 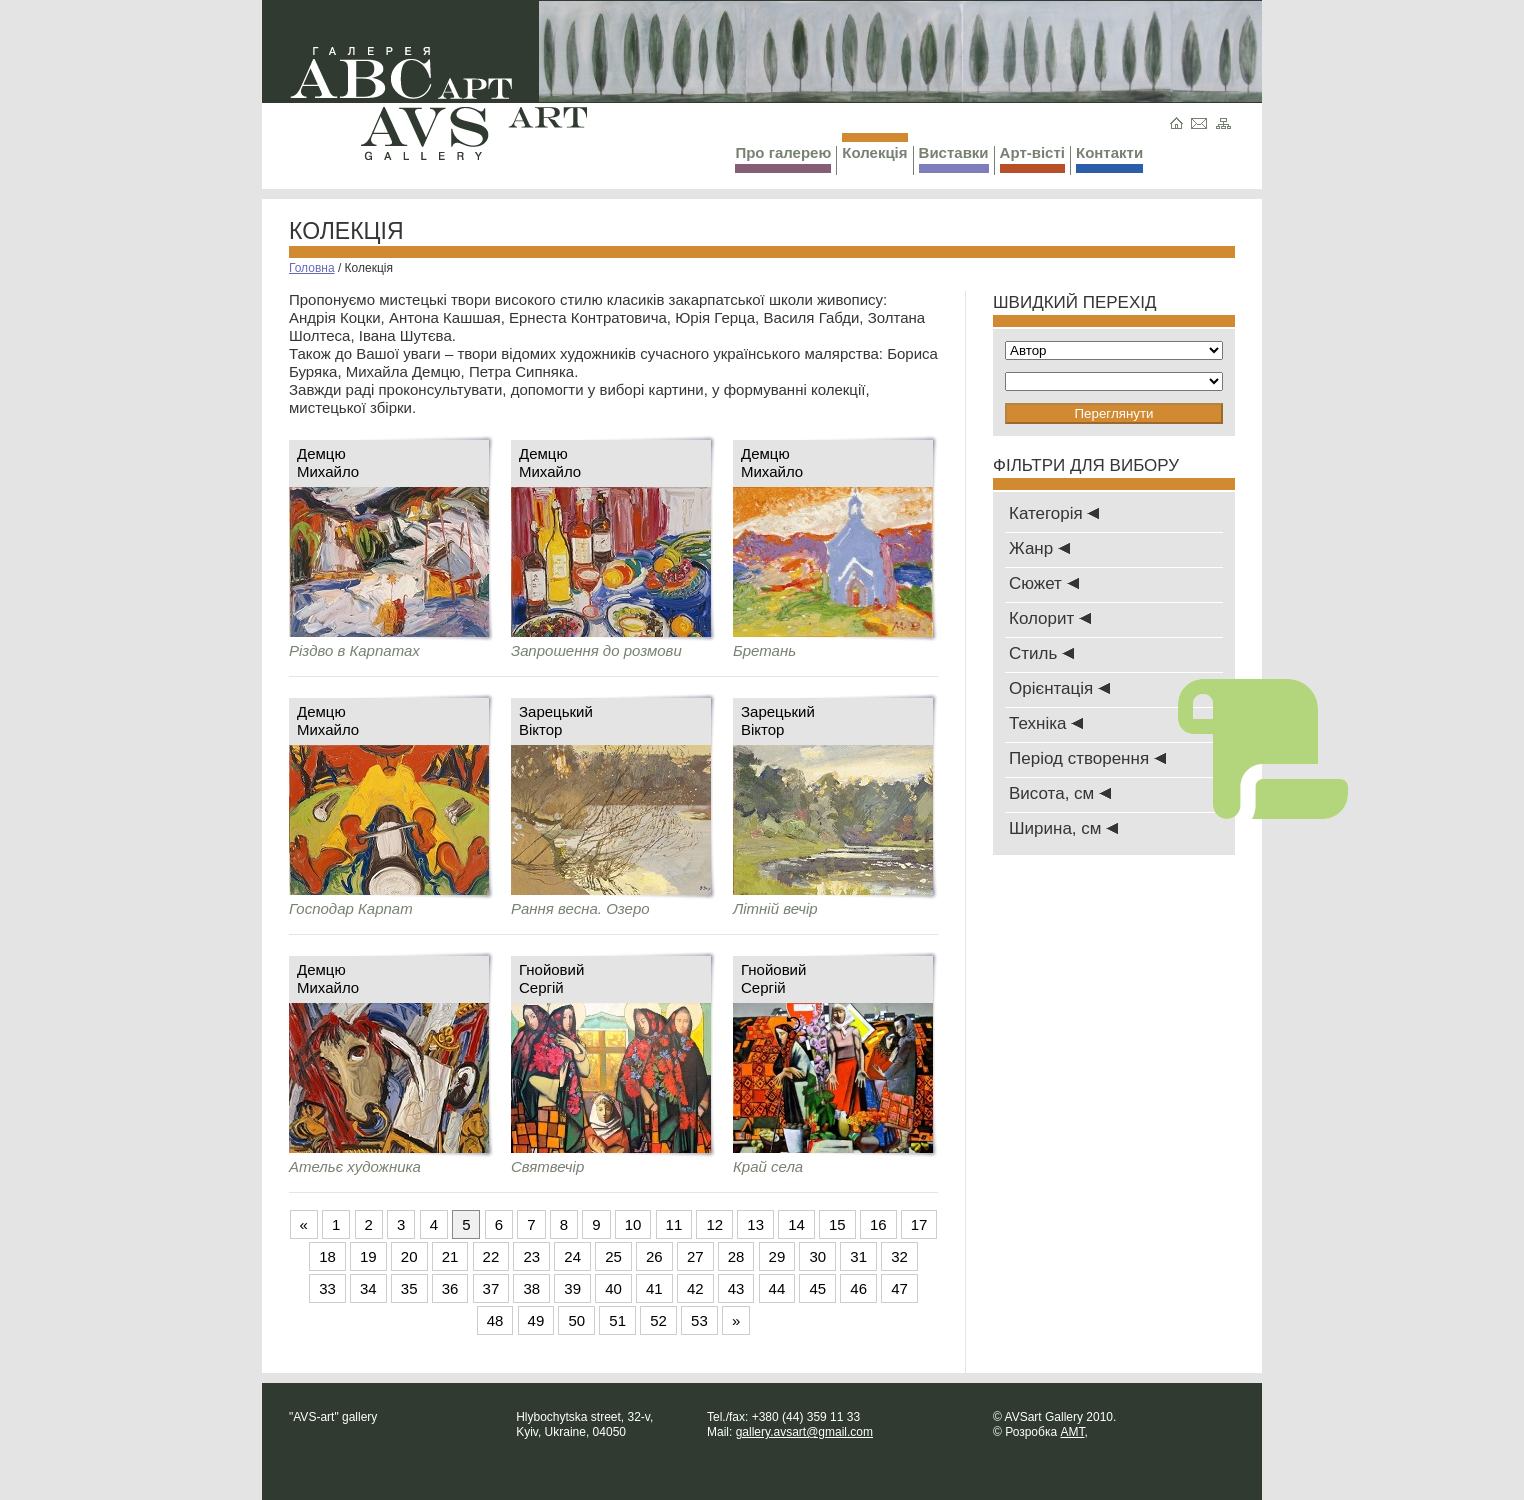 What do you see at coordinates (793, 1023) in the screenshot?
I see `undo last action` at bounding box center [793, 1023].